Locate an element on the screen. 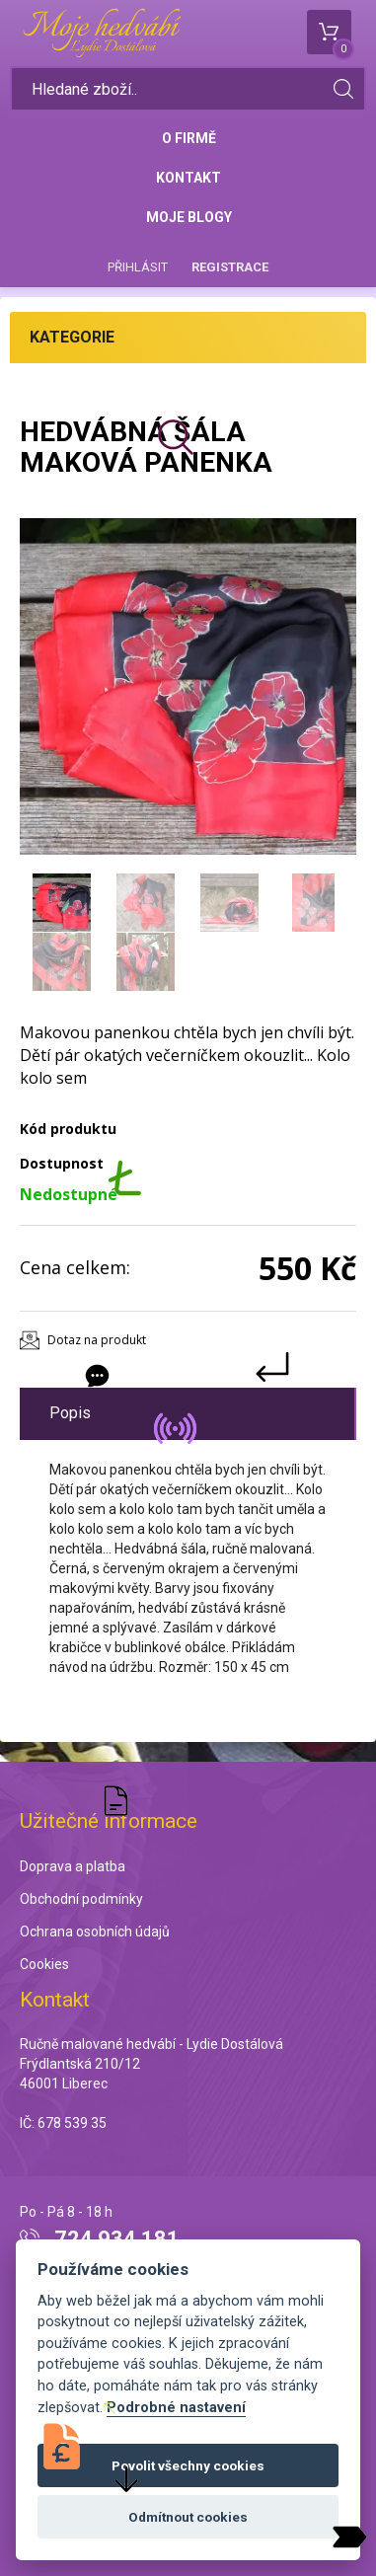 The height and width of the screenshot is (2576, 376). navigate back to previous screen is located at coordinates (110, 2408).